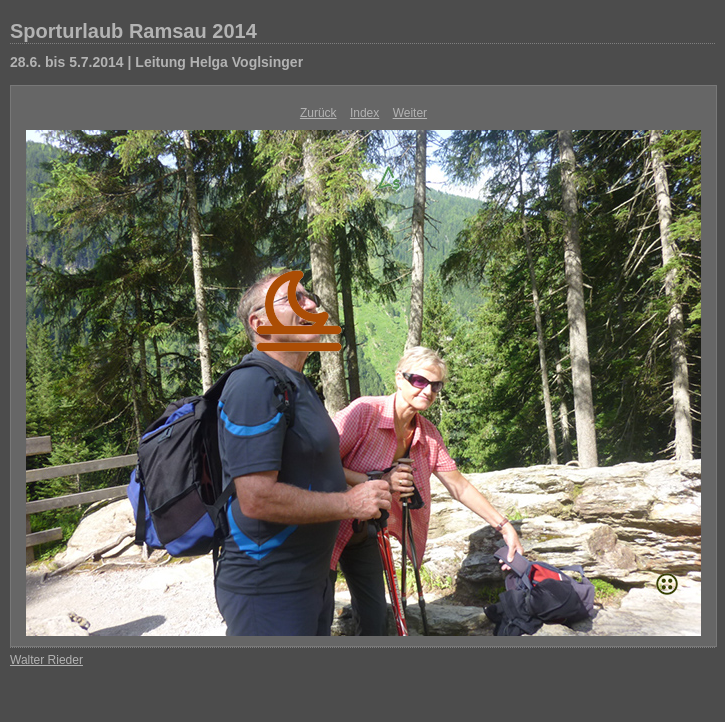 The height and width of the screenshot is (722, 725). What do you see at coordinates (299, 313) in the screenshot?
I see `indicates hazy or foggy nighttime weather conditions` at bounding box center [299, 313].